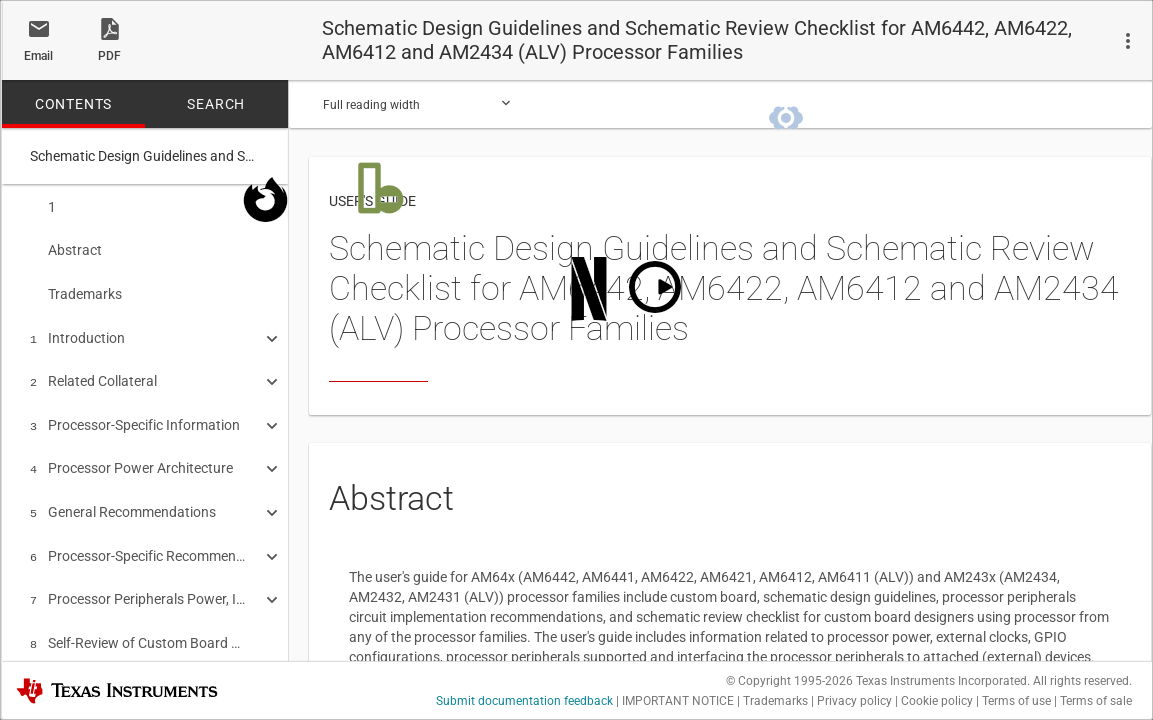 The height and width of the screenshot is (720, 1153). What do you see at coordinates (655, 287) in the screenshot?
I see `steinberg brand logo` at bounding box center [655, 287].